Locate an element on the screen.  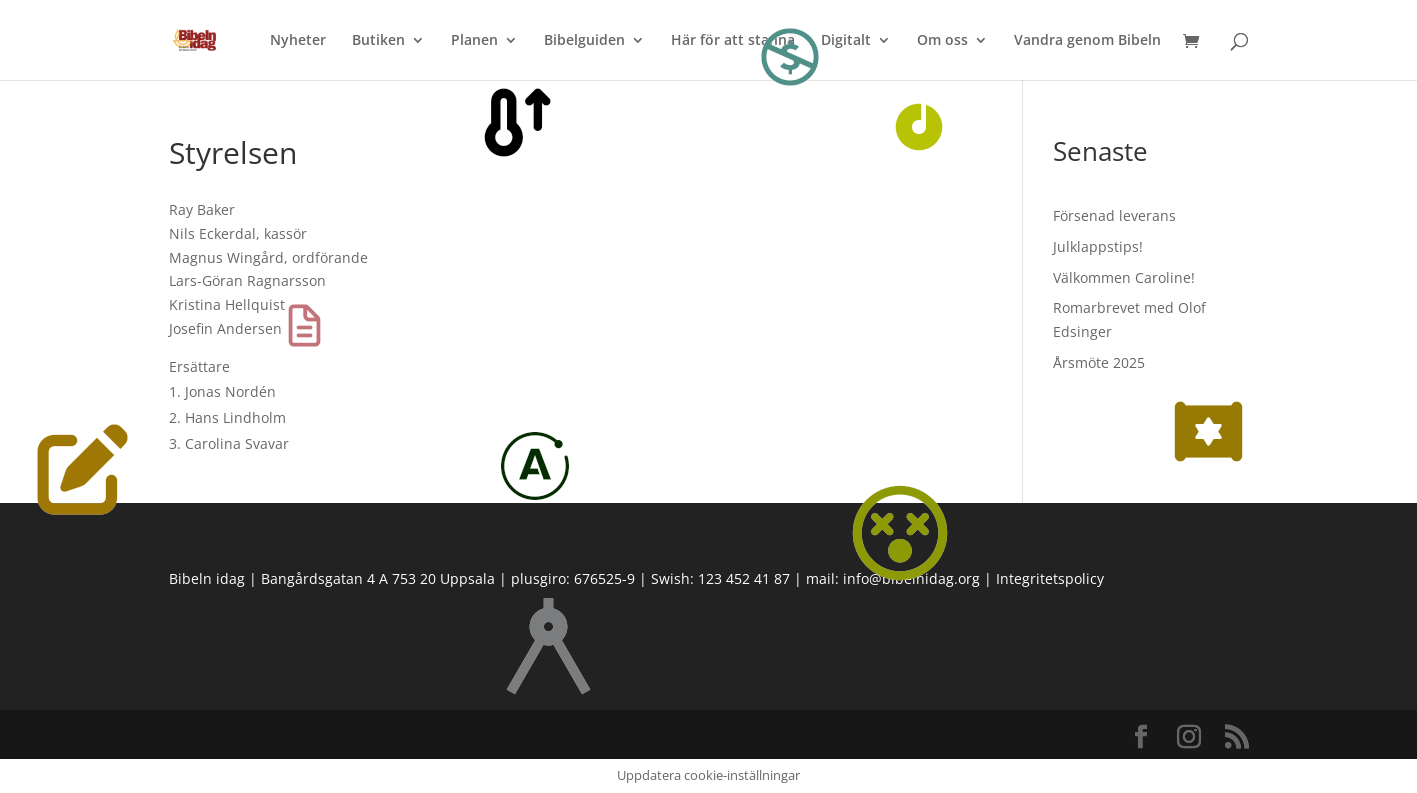
edit or modify content is located at coordinates (83, 469).